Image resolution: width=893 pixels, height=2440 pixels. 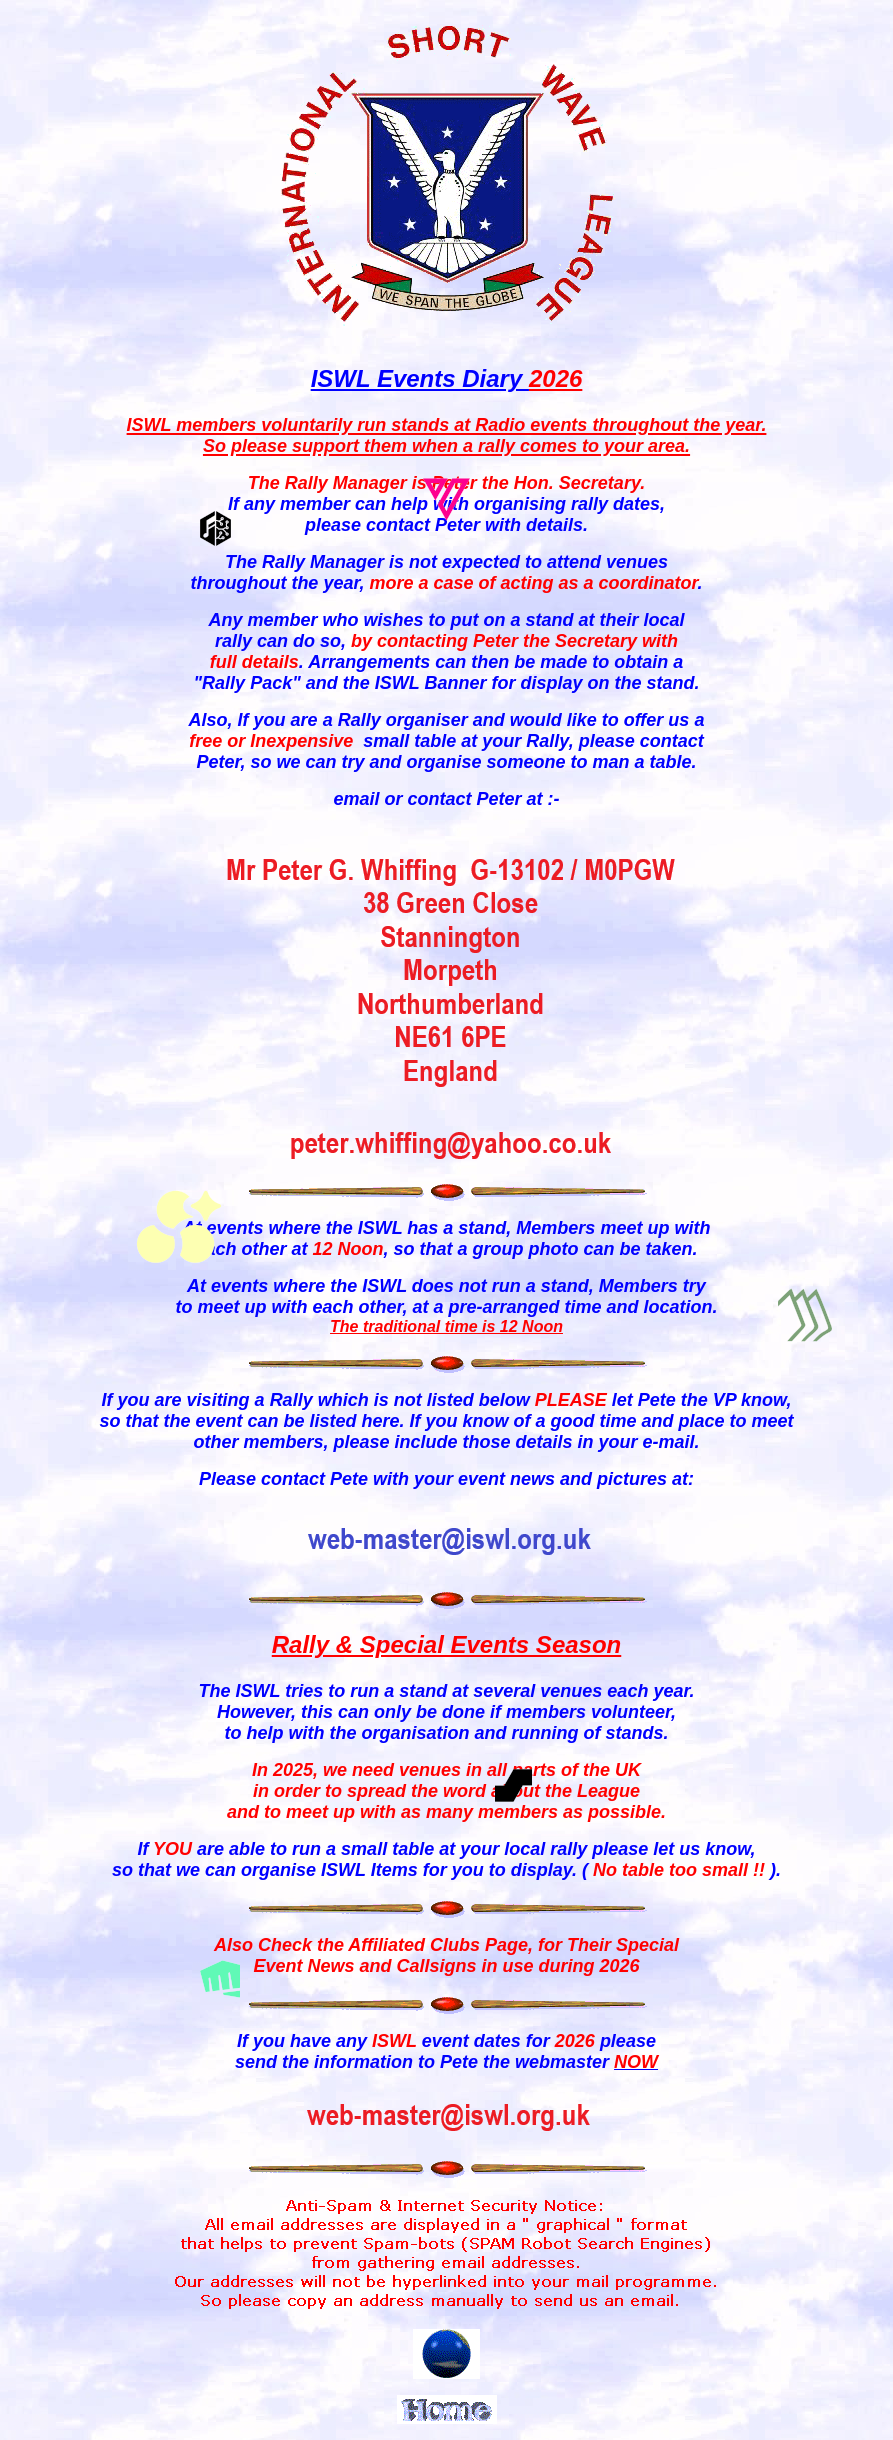 I want to click on vuetify framework logo, so click(x=446, y=499).